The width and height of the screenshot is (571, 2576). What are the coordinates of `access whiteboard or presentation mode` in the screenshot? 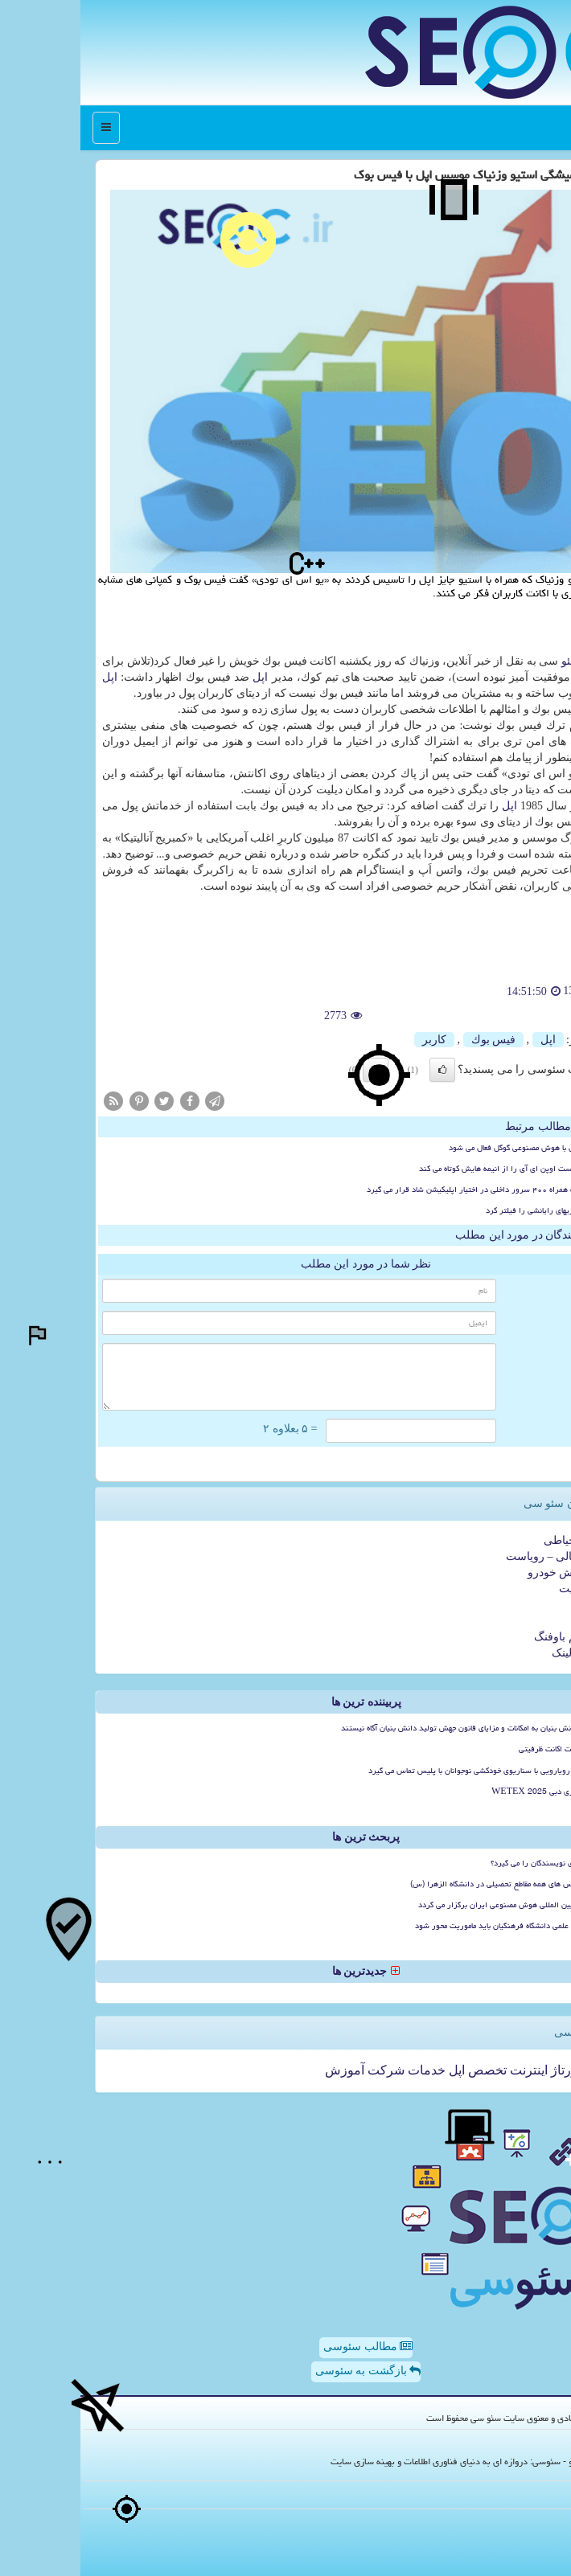 It's located at (470, 2128).